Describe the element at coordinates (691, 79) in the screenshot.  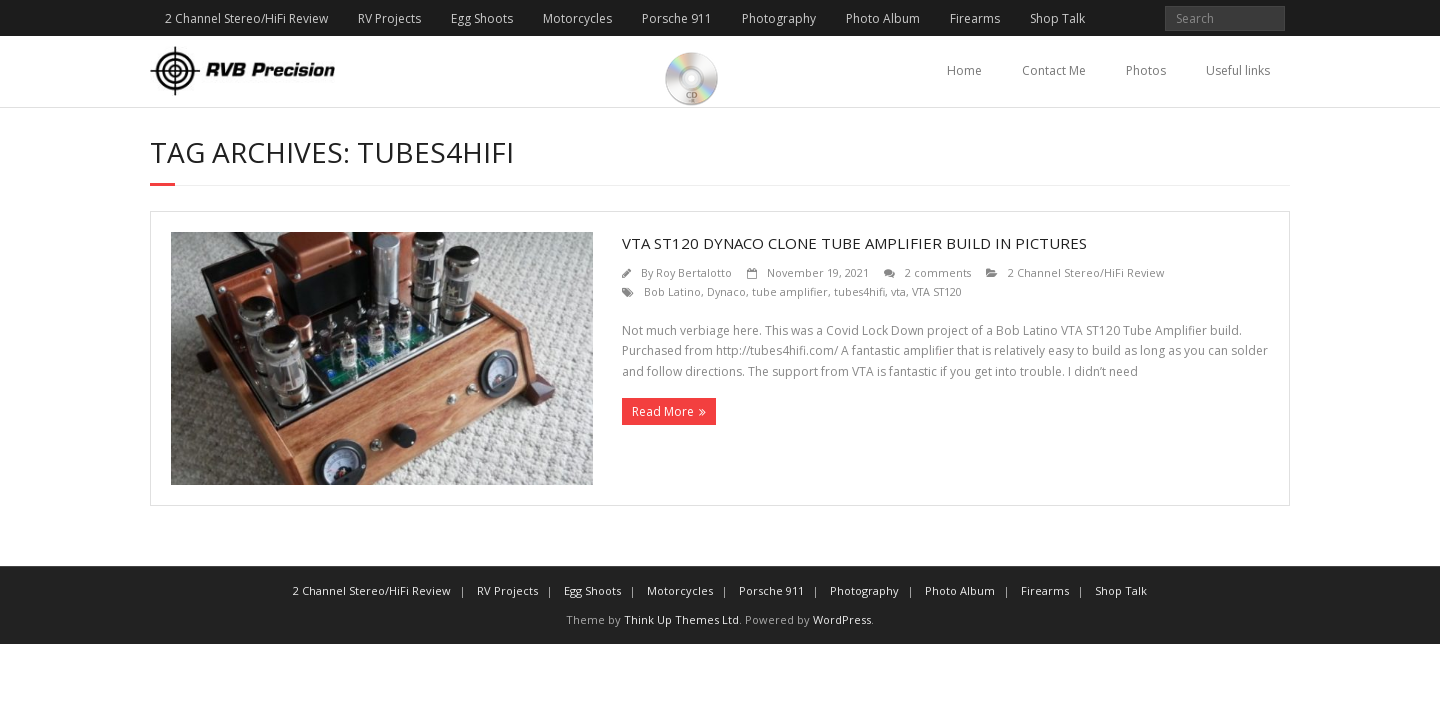
I see `burn files to a recordable CD` at that location.